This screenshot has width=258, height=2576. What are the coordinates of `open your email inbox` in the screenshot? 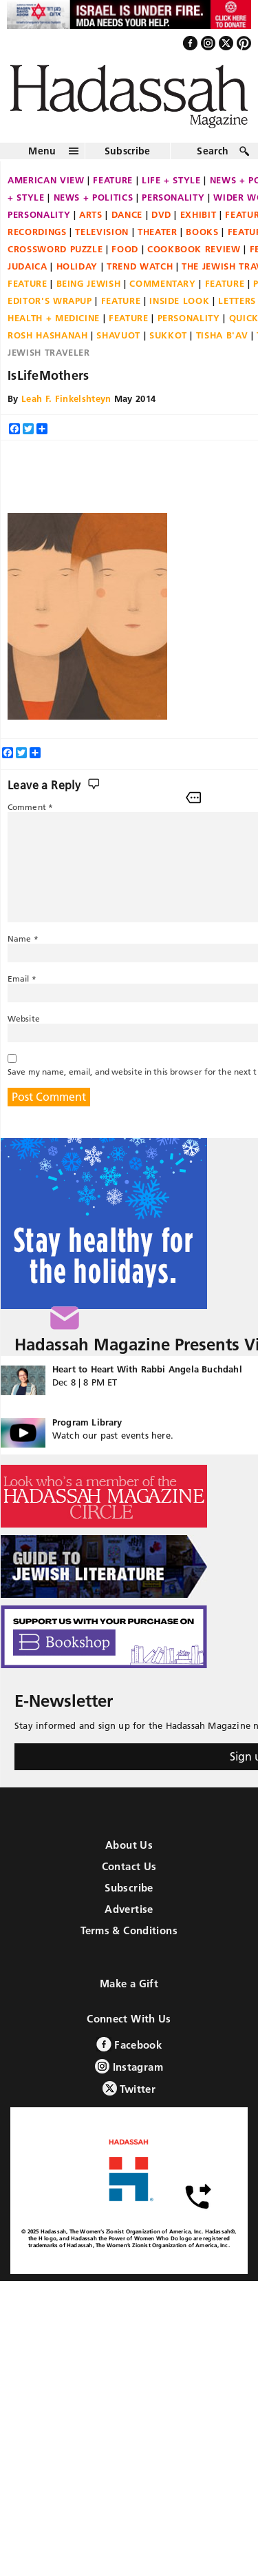 It's located at (65, 1318).